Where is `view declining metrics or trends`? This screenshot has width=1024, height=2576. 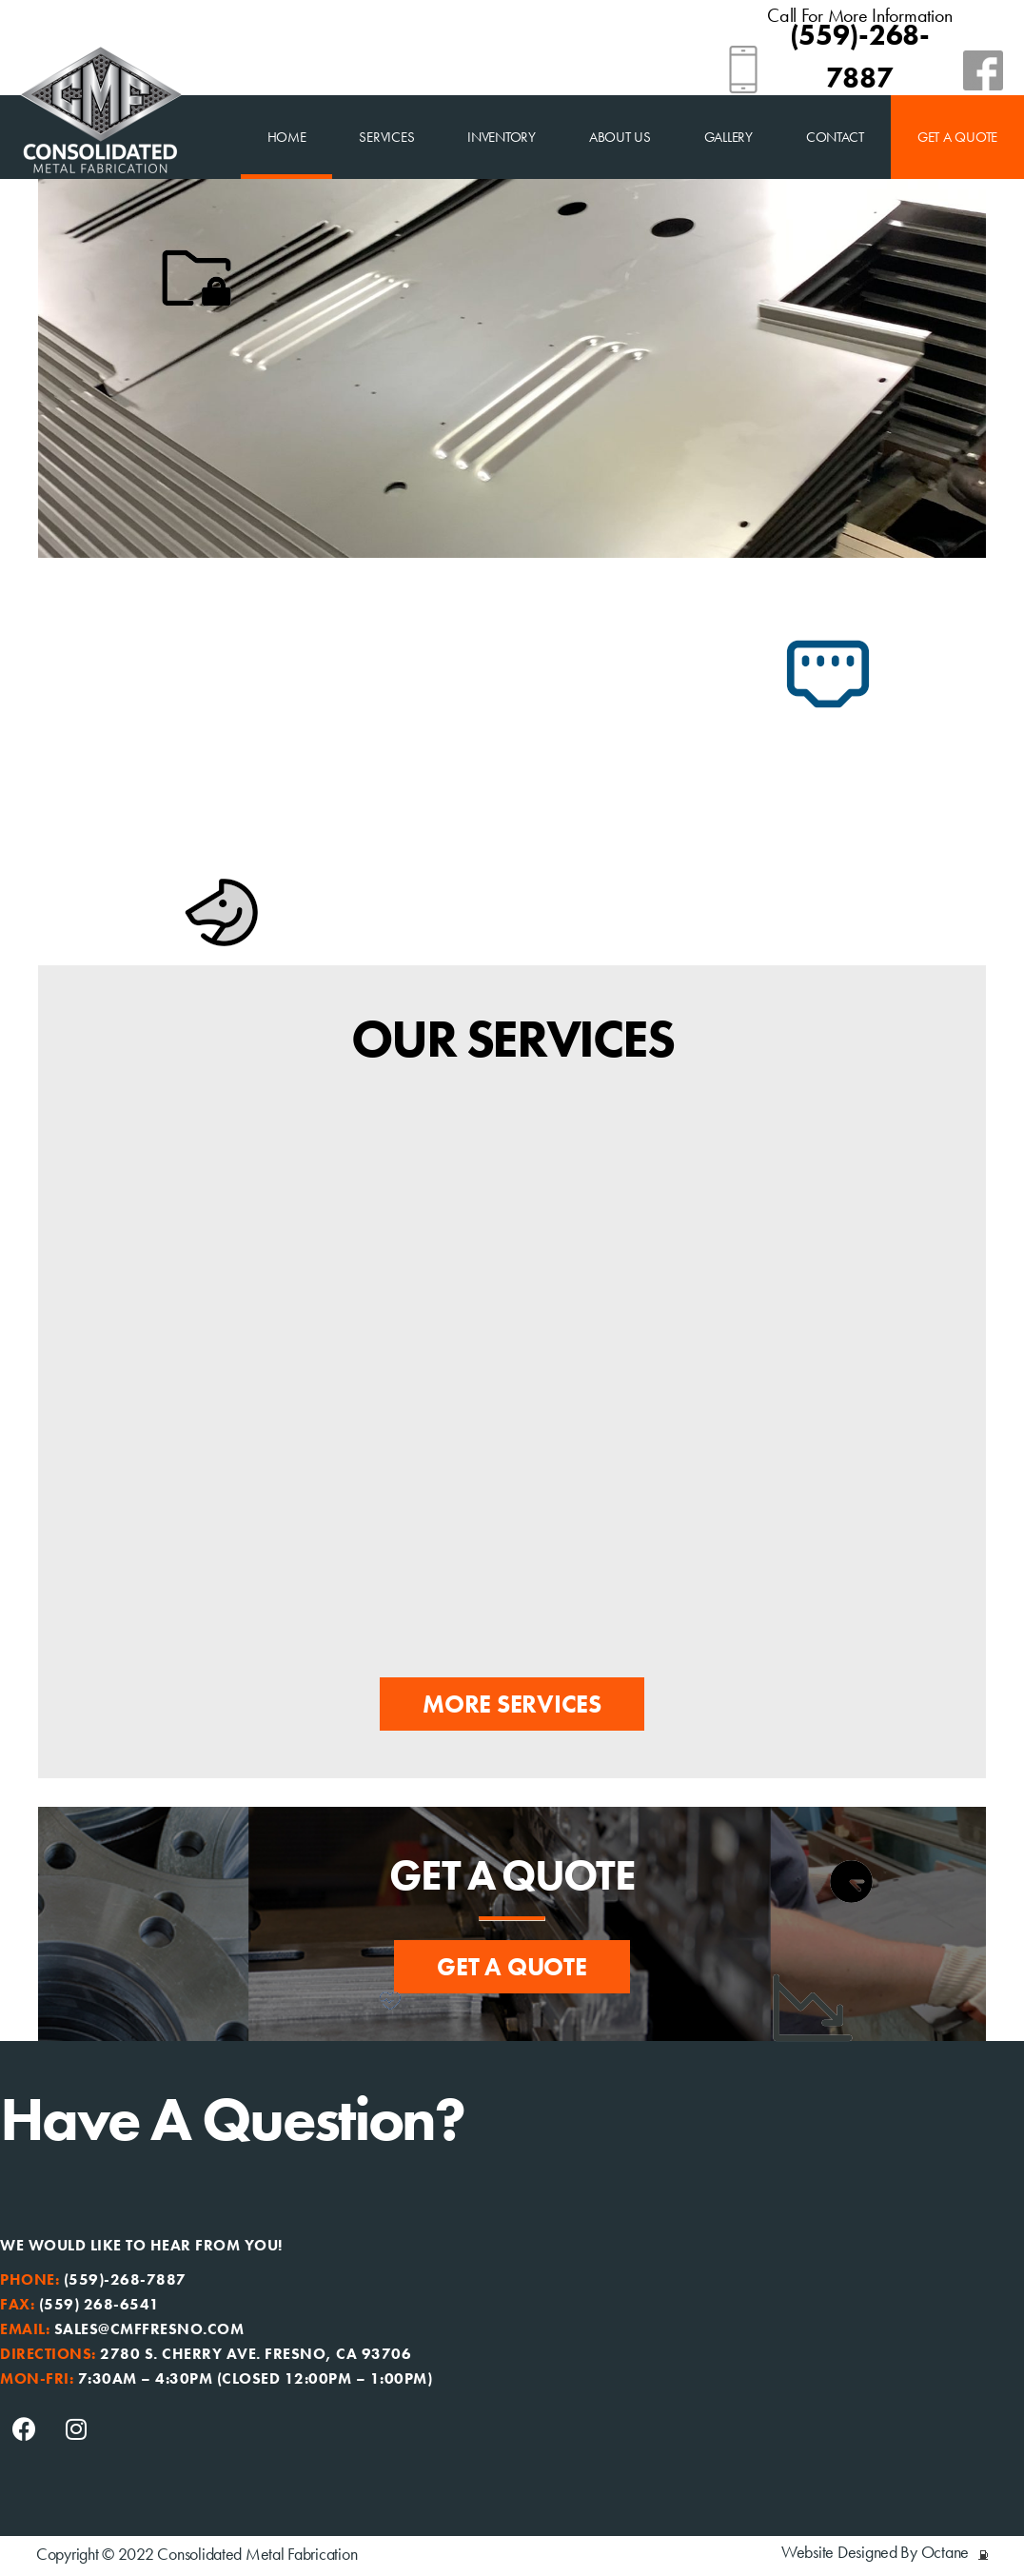 view declining metrics or trends is located at coordinates (813, 2008).